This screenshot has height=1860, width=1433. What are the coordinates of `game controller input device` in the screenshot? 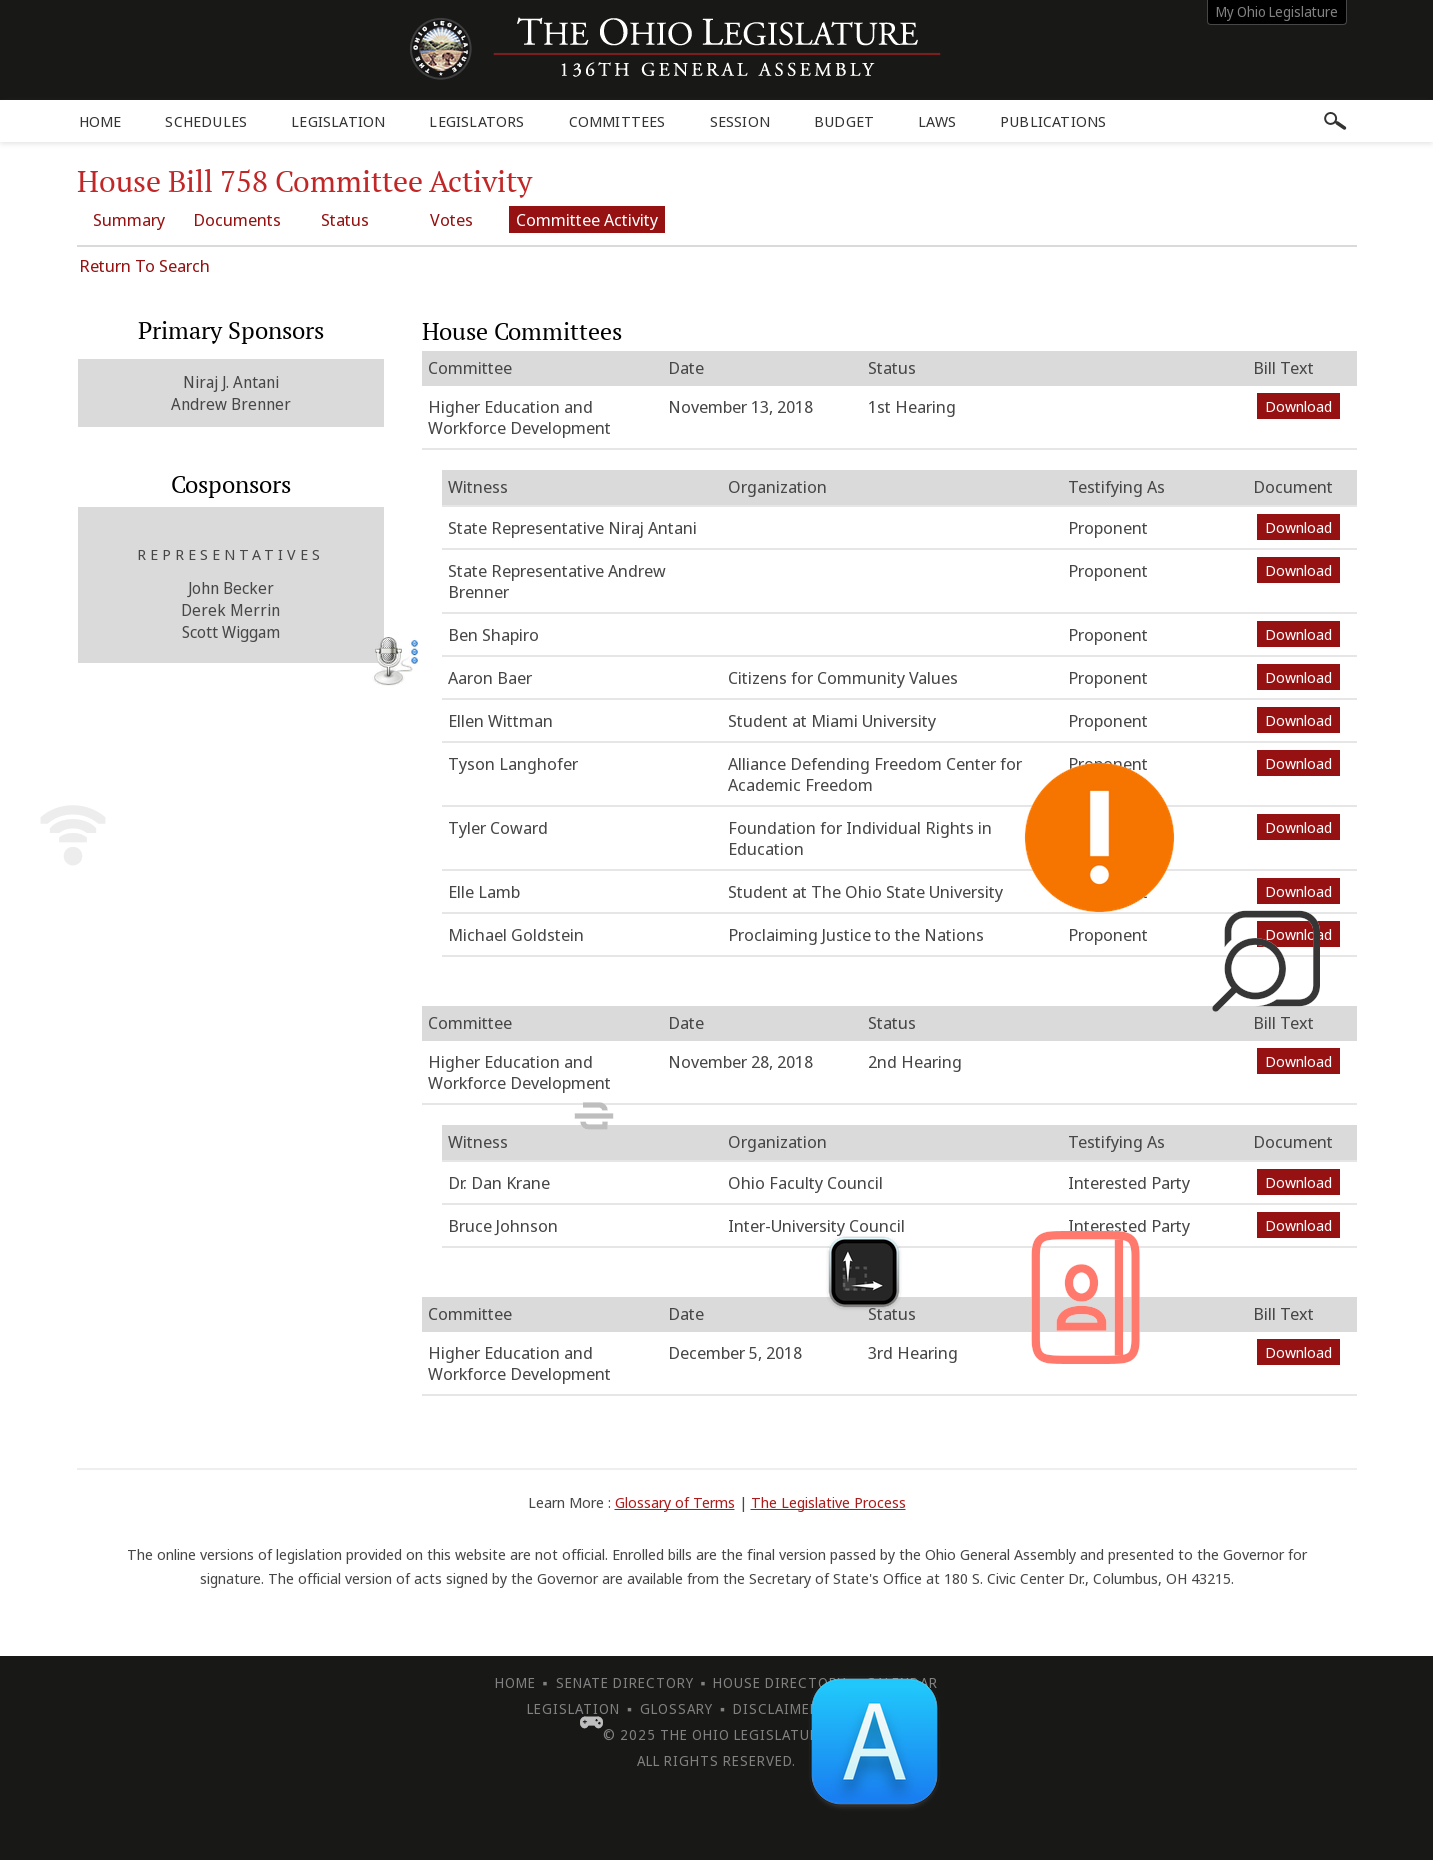 It's located at (591, 1722).